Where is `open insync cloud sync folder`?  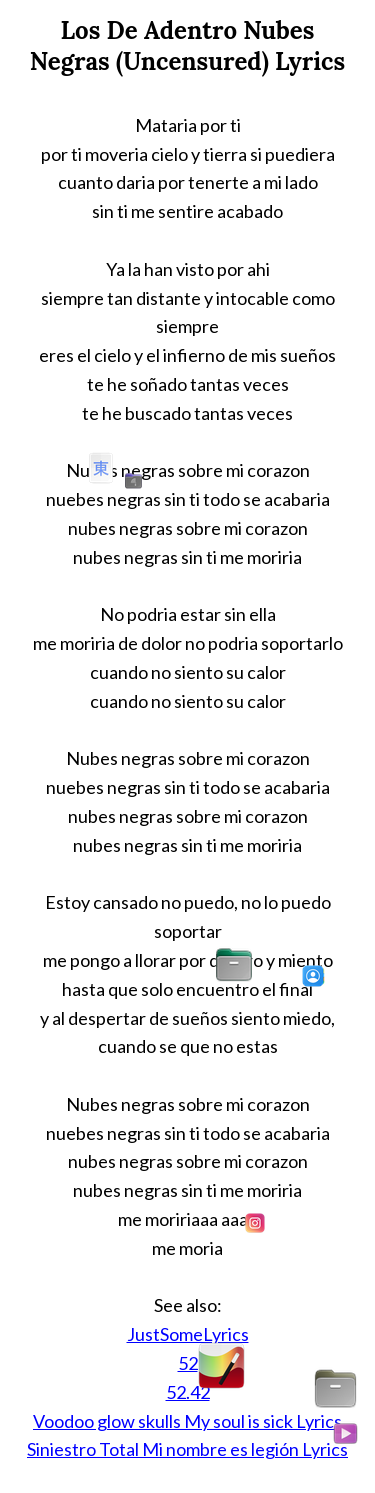
open insync cloud sync folder is located at coordinates (133, 480).